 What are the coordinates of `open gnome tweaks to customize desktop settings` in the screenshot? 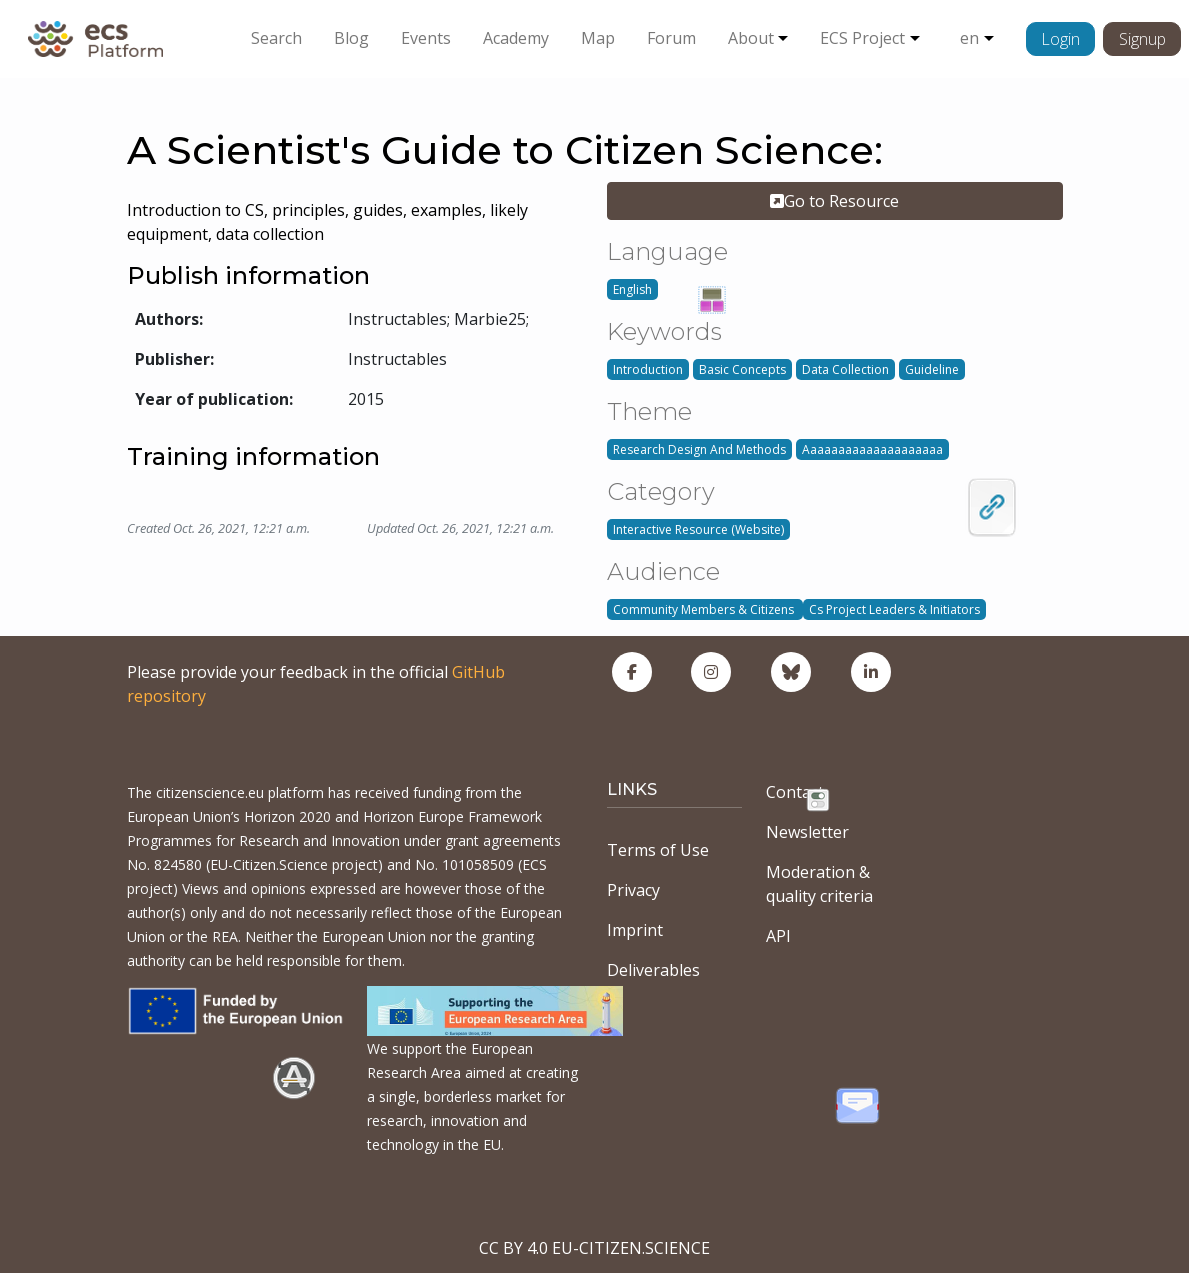 It's located at (818, 800).